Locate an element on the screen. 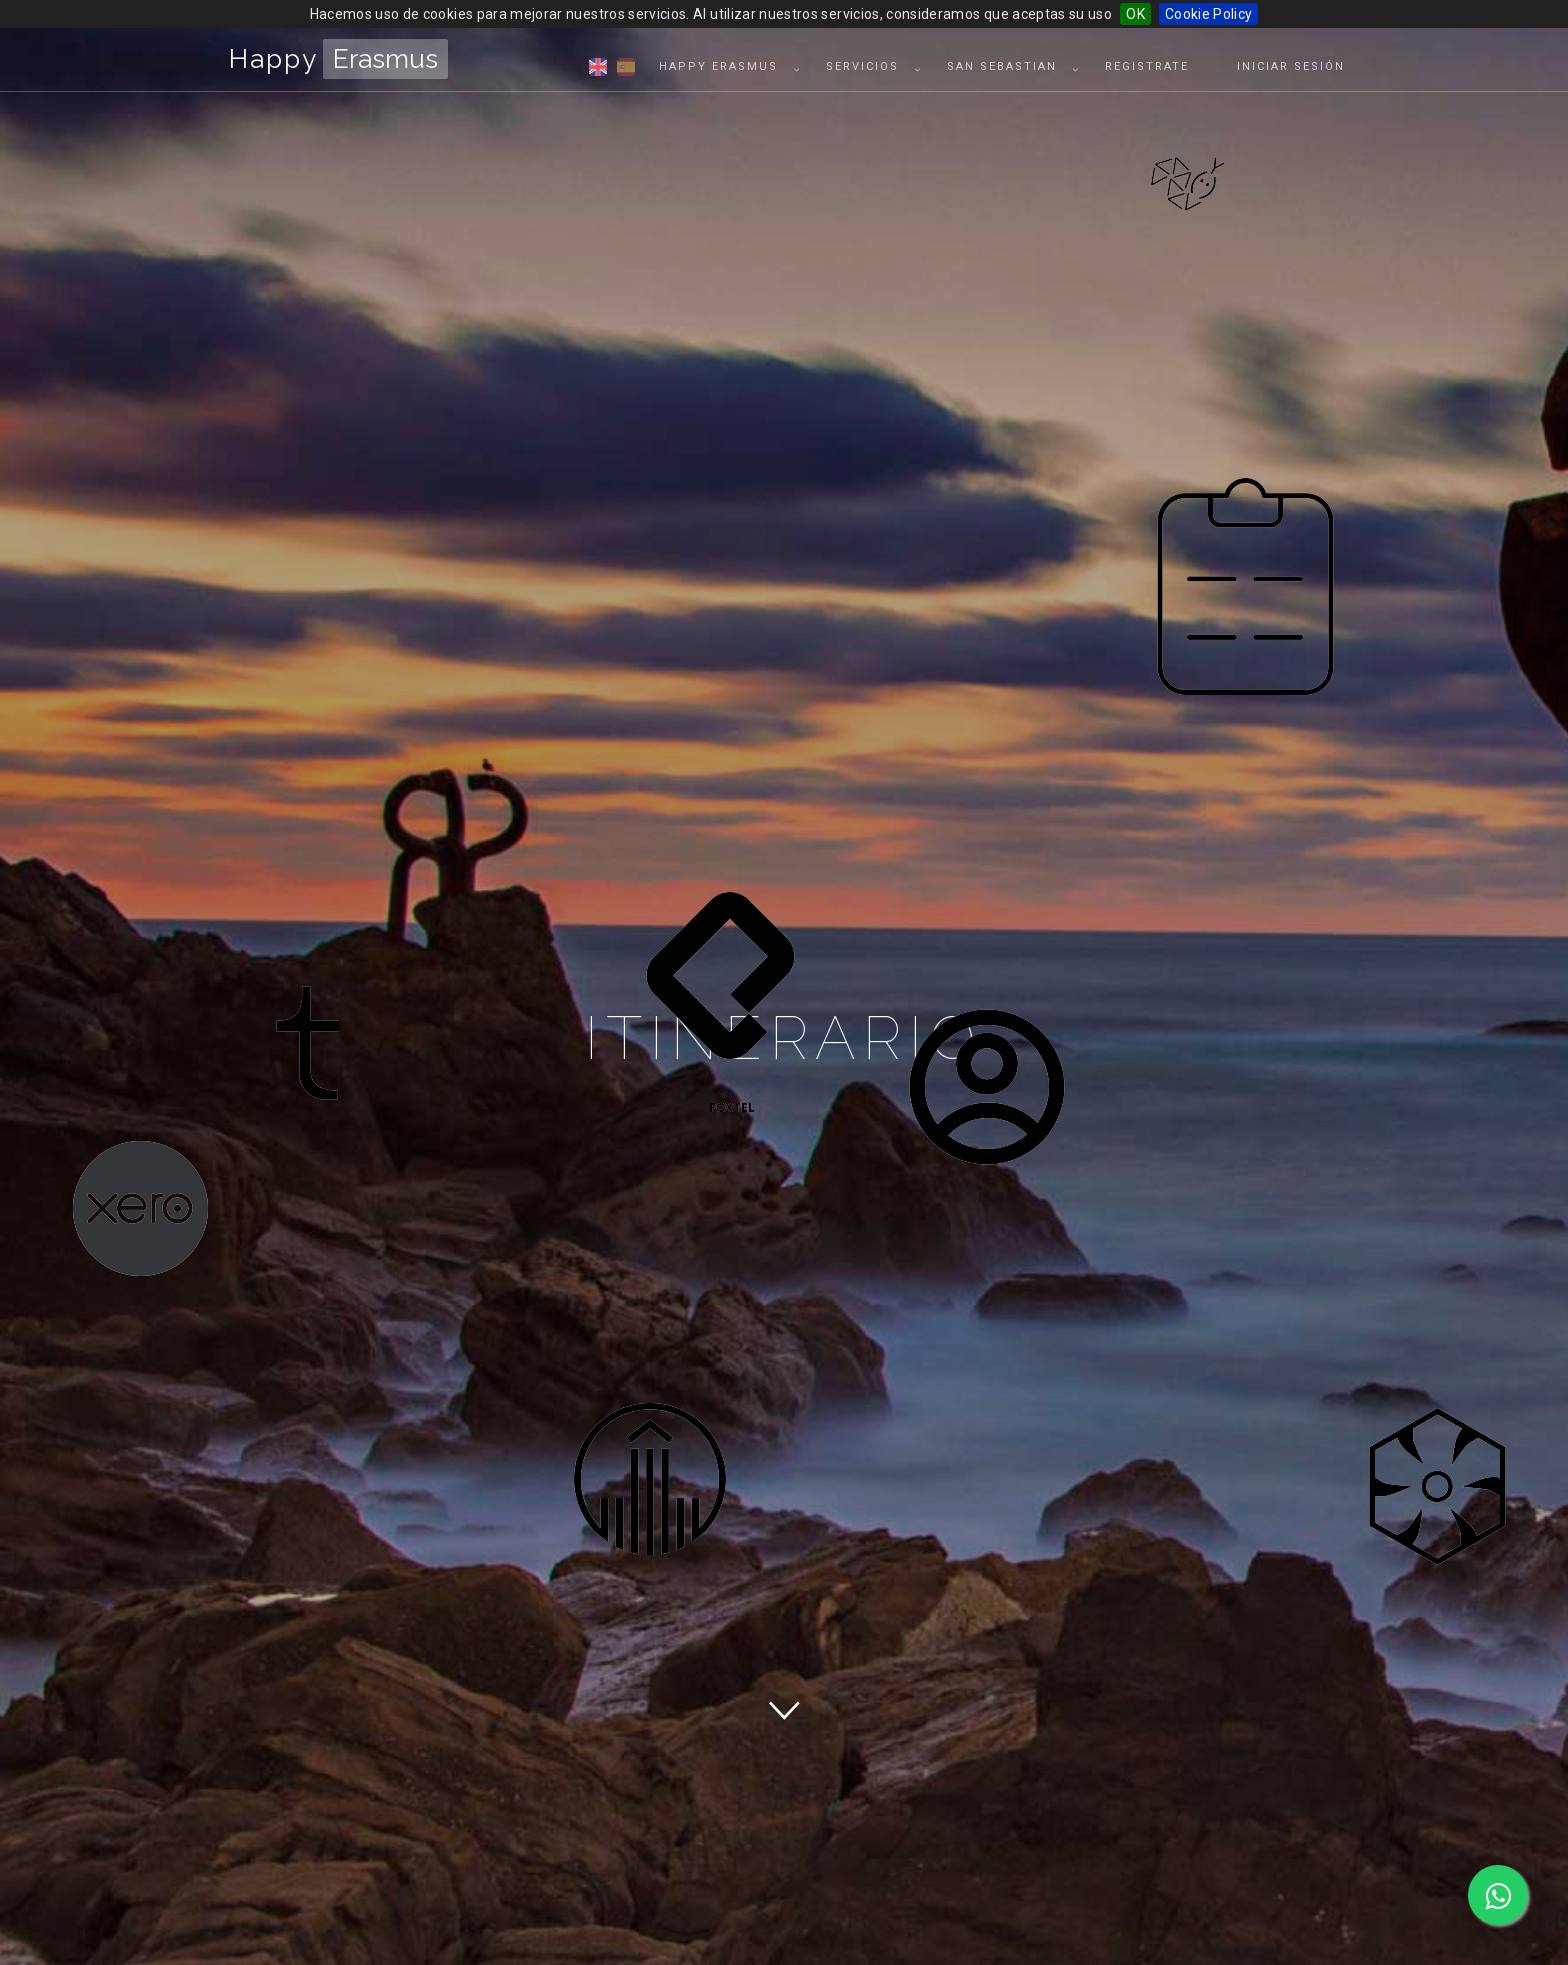  open the Platzi learning platform is located at coordinates (720, 975).